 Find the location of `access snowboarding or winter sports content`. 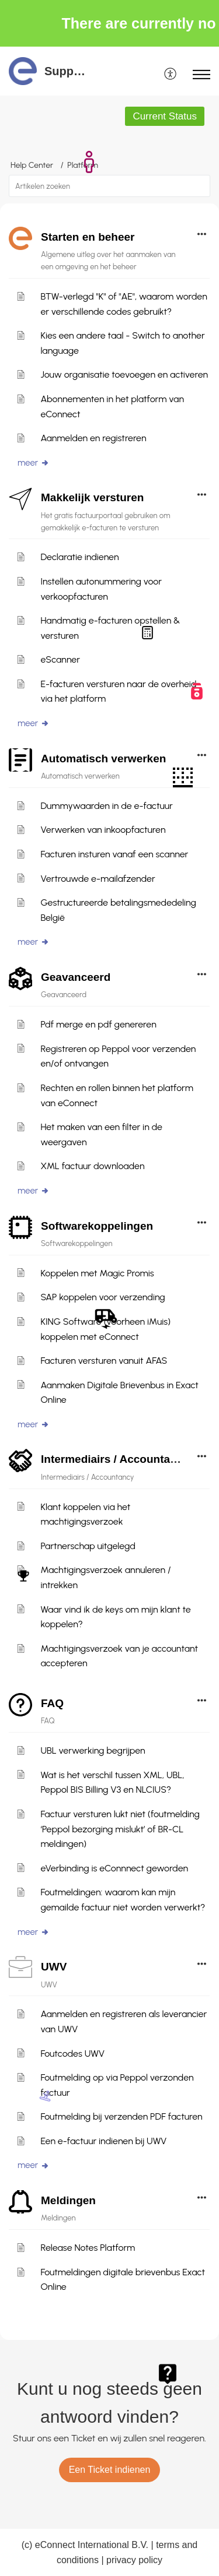

access snowboarding or winter sports content is located at coordinates (46, 2096).